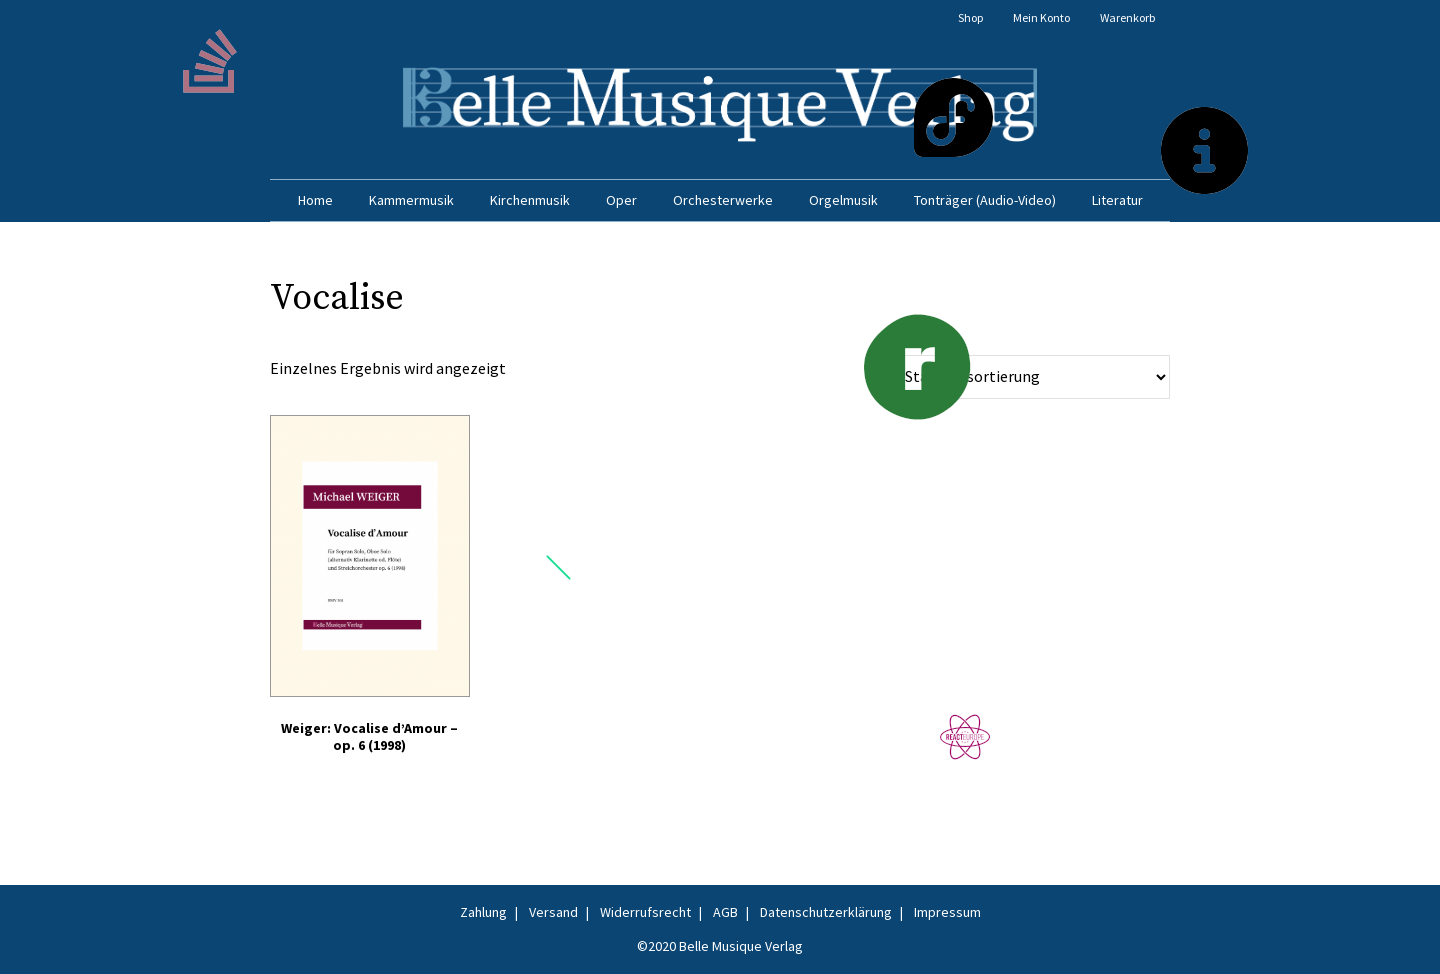 The image size is (1440, 974). I want to click on open ravelry app or website, so click(917, 367).